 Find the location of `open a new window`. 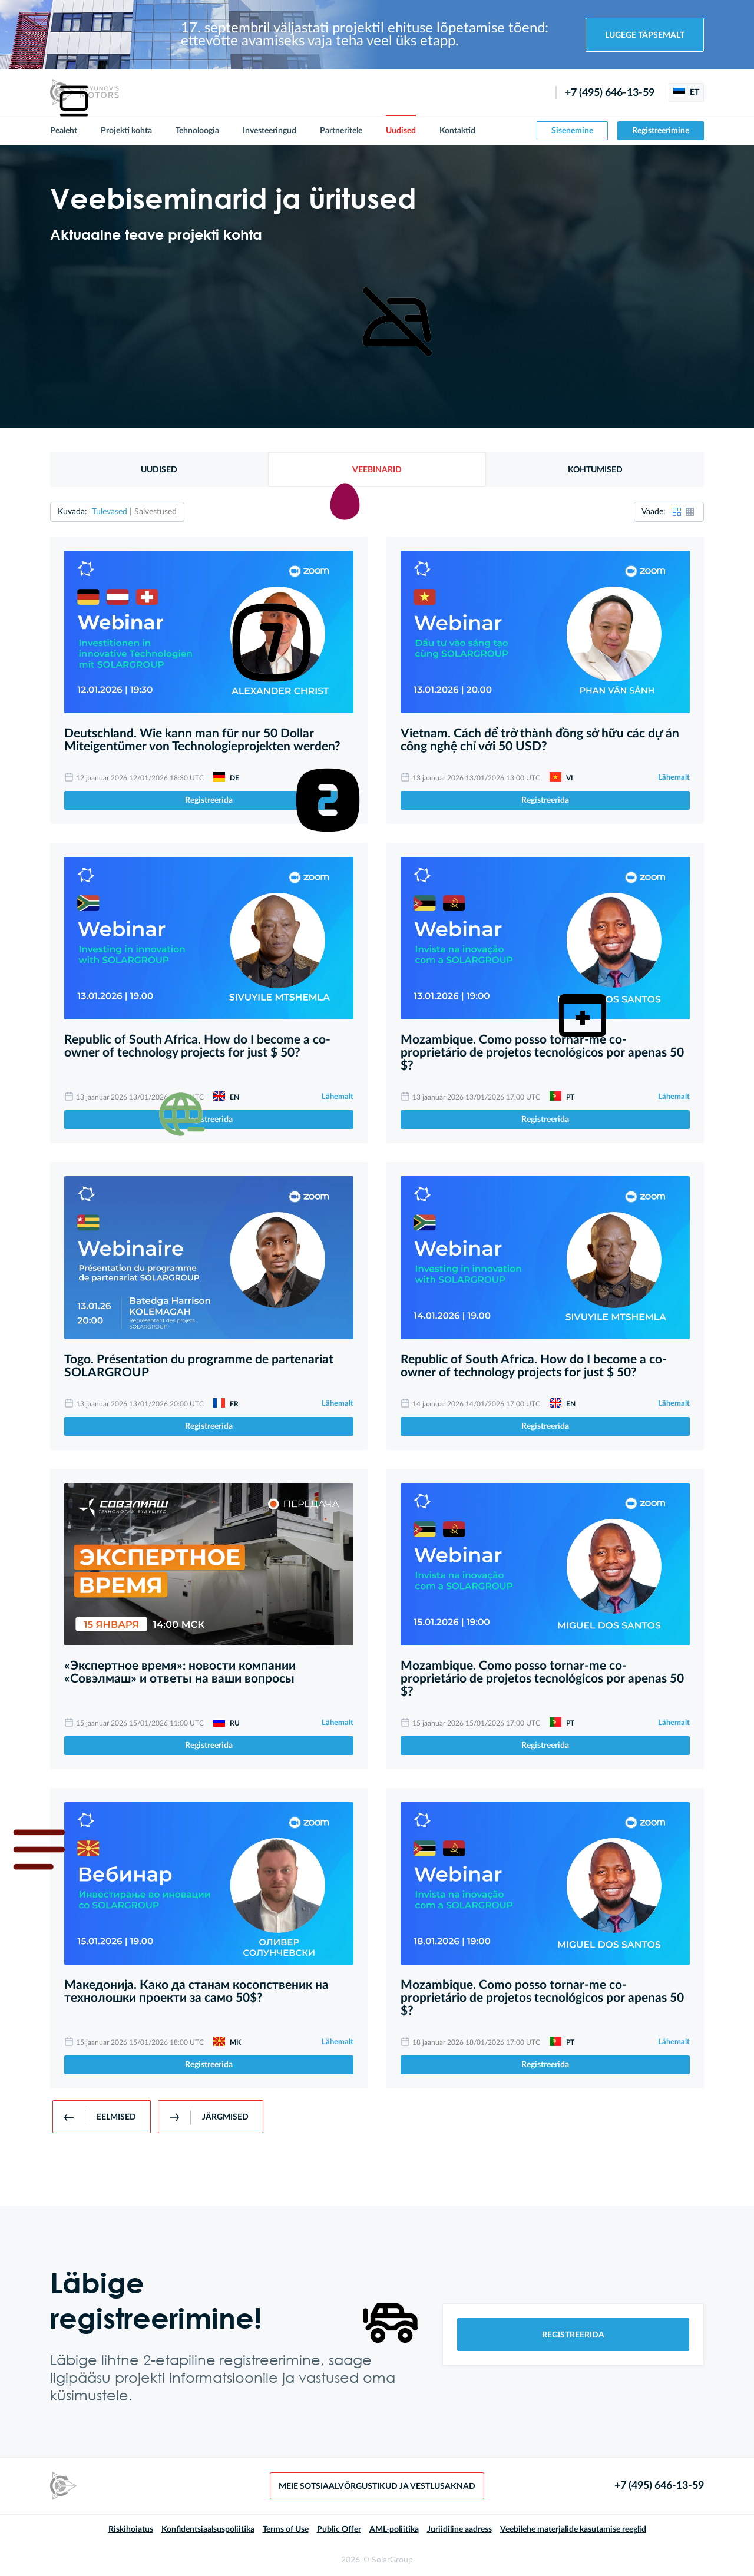

open a new window is located at coordinates (583, 1015).